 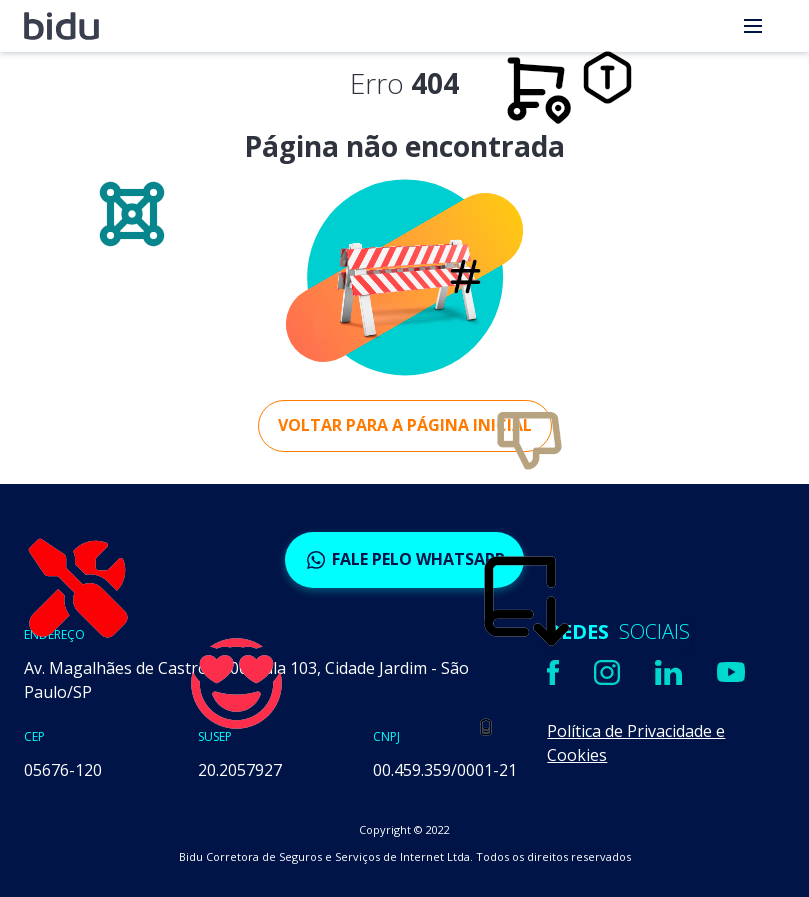 What do you see at coordinates (486, 727) in the screenshot?
I see `indicates medium battery level` at bounding box center [486, 727].